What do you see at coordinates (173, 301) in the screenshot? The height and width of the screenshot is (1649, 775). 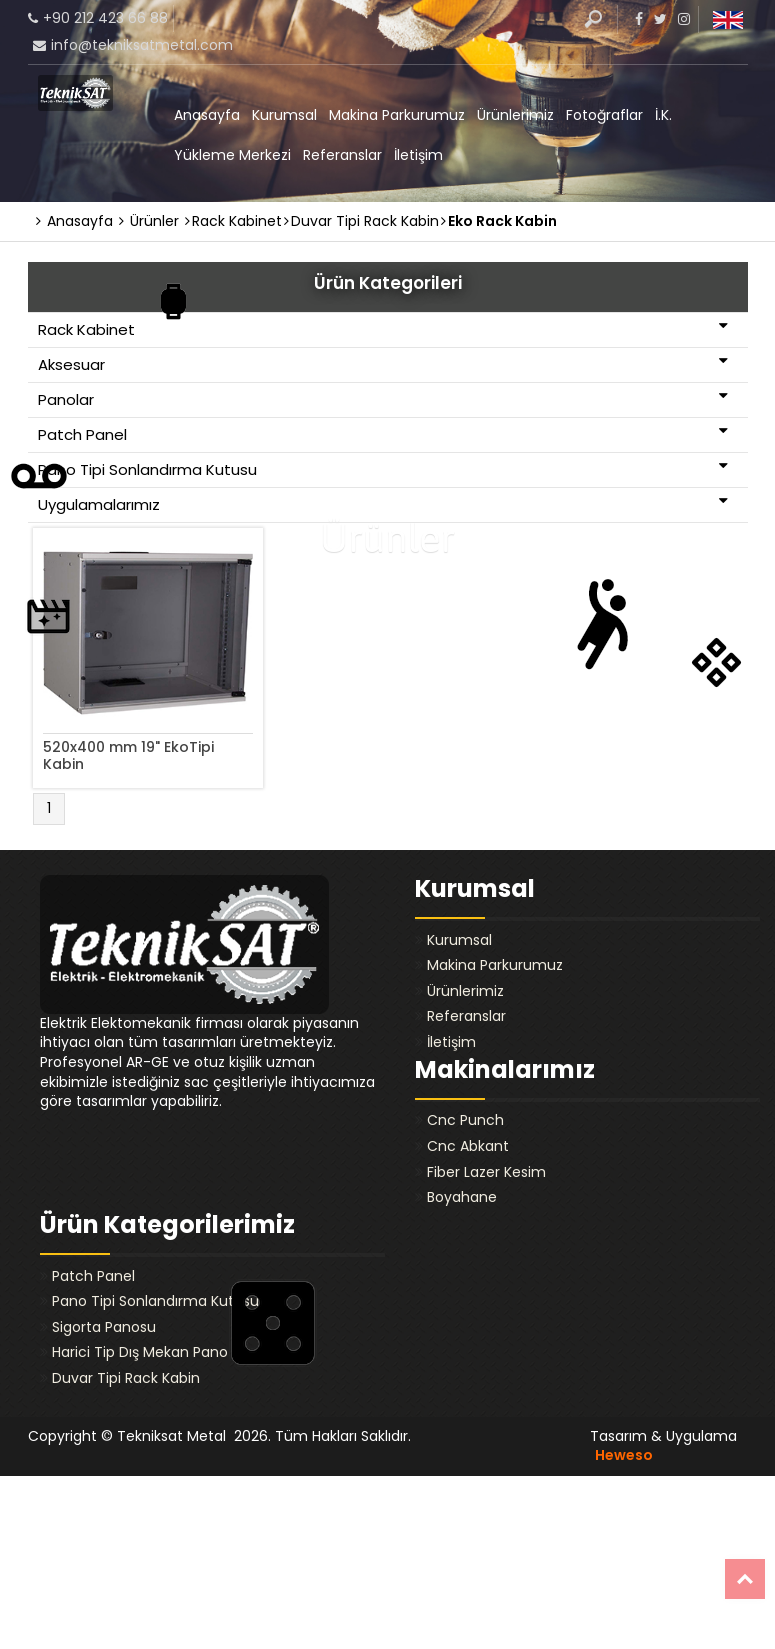 I see `access smartwatch settings` at bounding box center [173, 301].